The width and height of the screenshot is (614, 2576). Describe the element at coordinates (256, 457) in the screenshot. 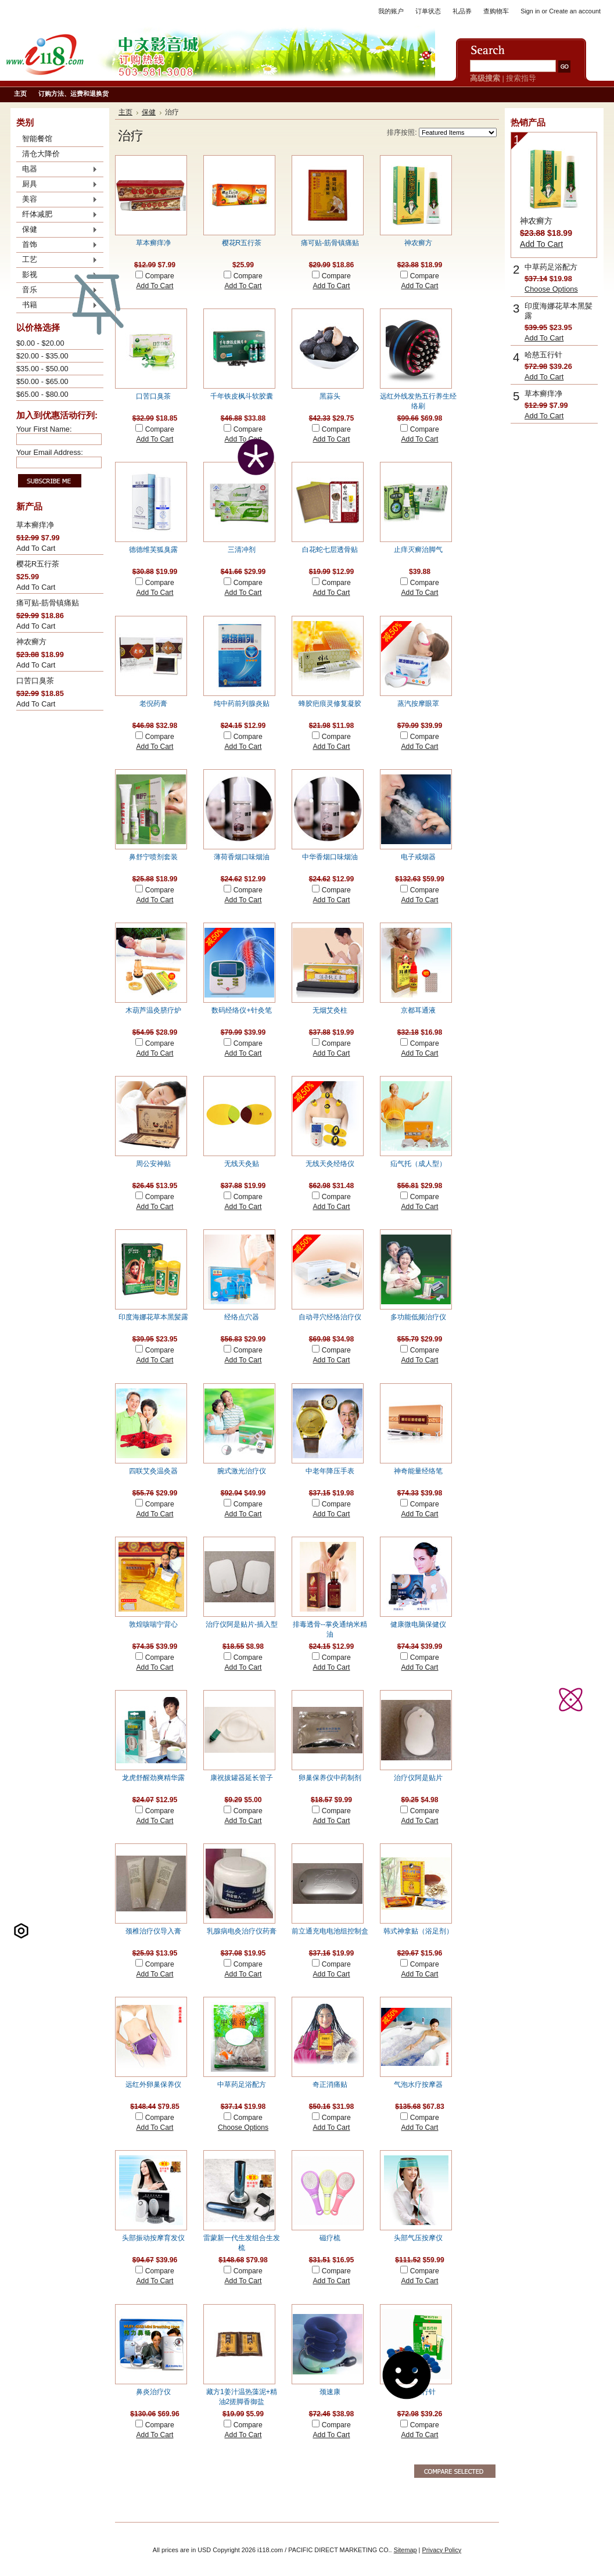

I see `indicates a required field in a form` at that location.